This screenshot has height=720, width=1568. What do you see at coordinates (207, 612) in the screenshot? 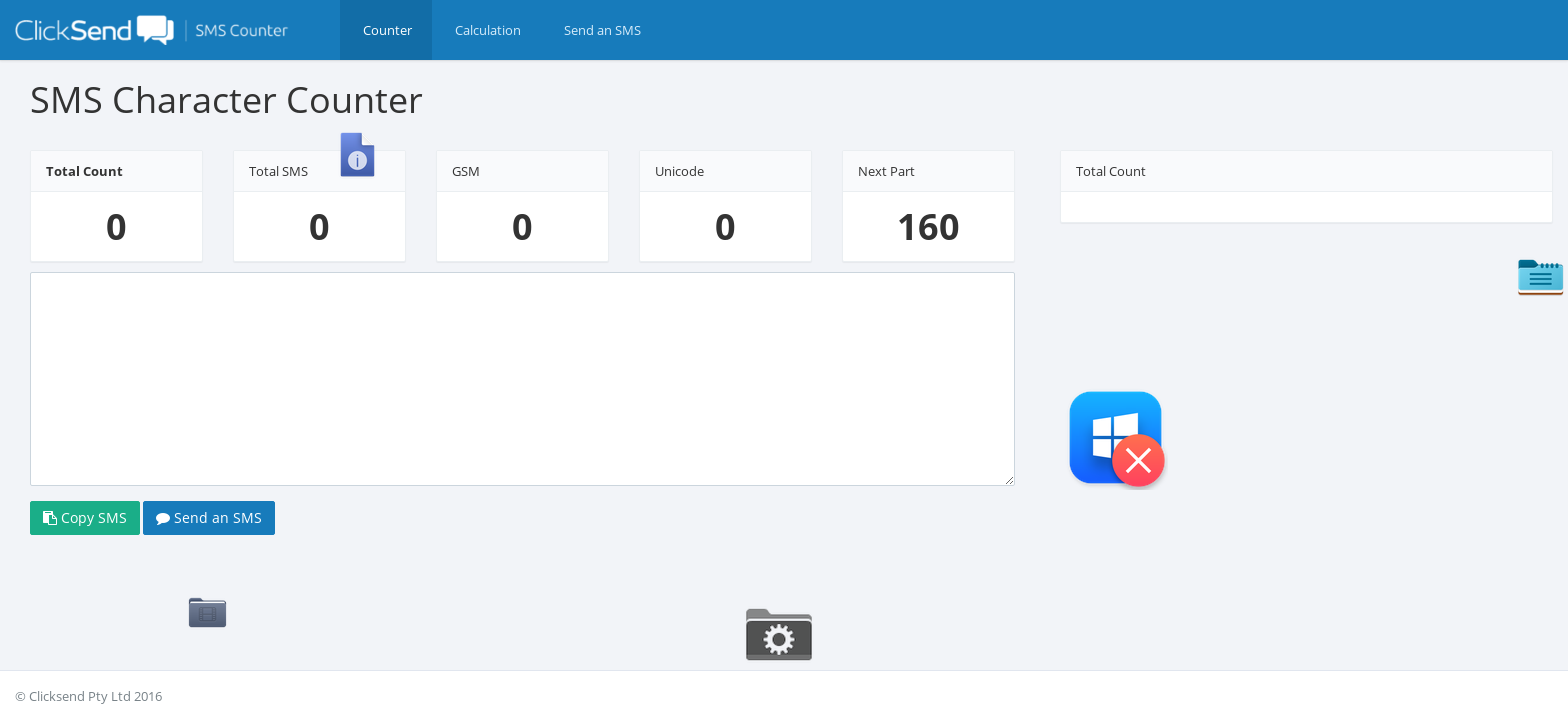
I see `open your videos folder` at bounding box center [207, 612].